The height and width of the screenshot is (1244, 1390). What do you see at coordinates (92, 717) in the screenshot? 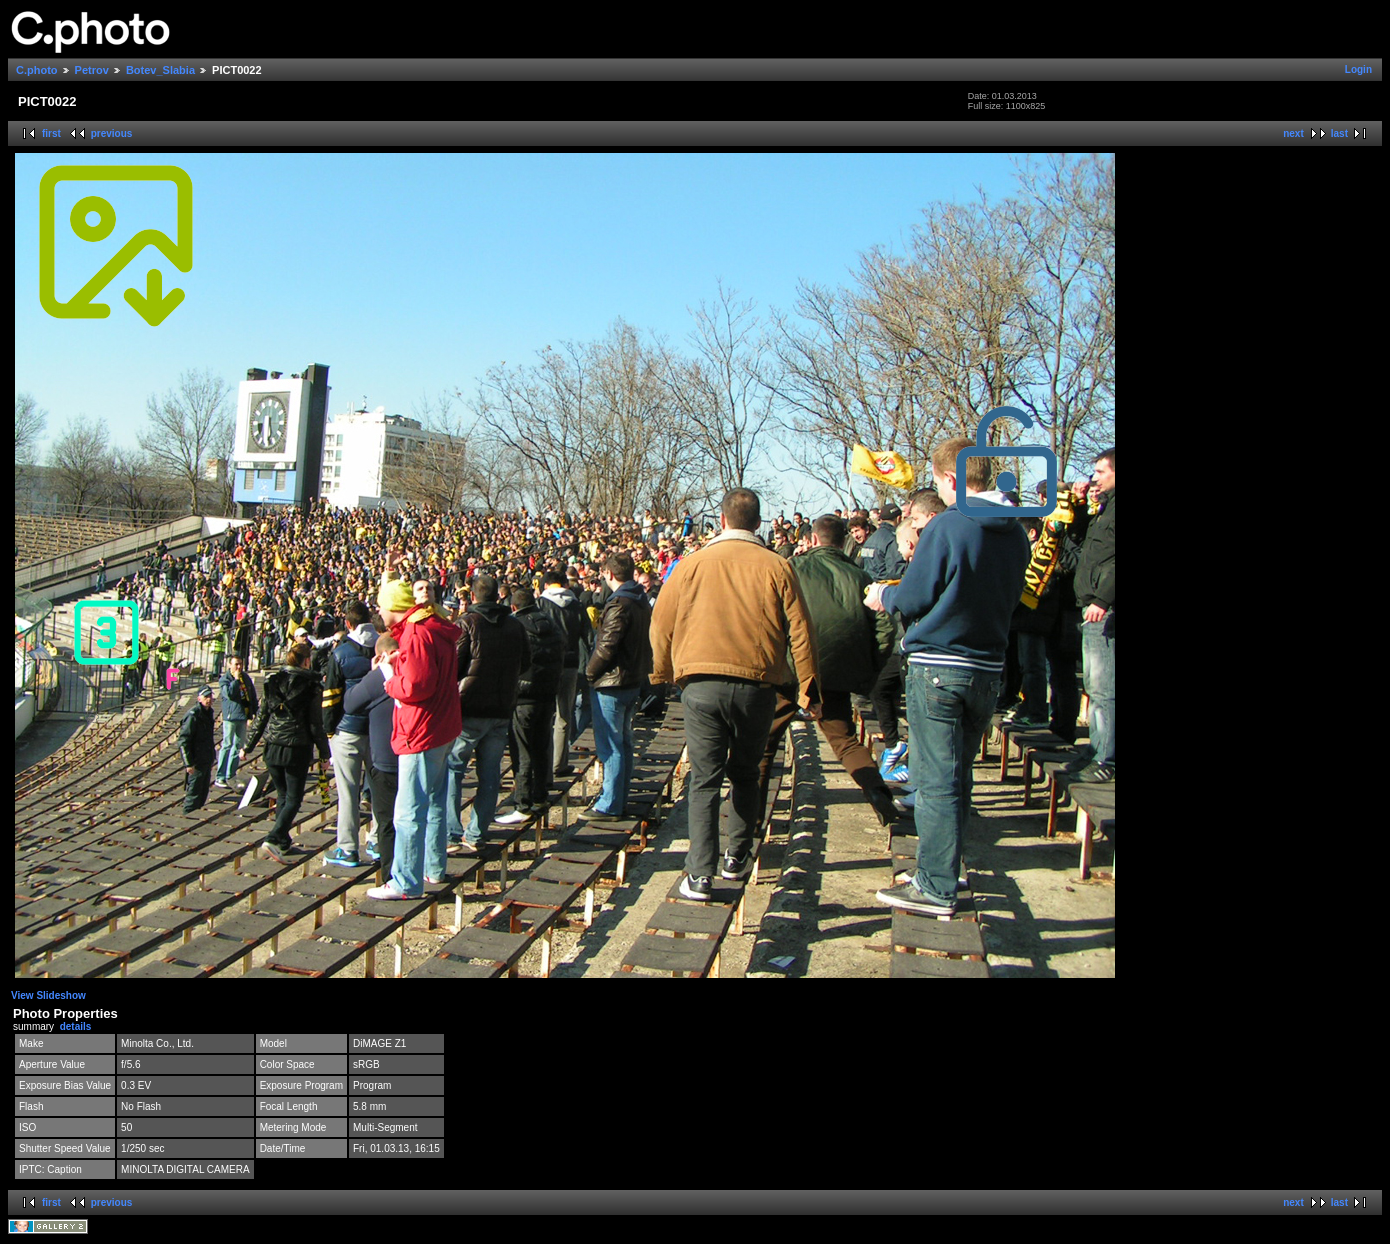
I see `access settings or preferences` at bounding box center [92, 717].